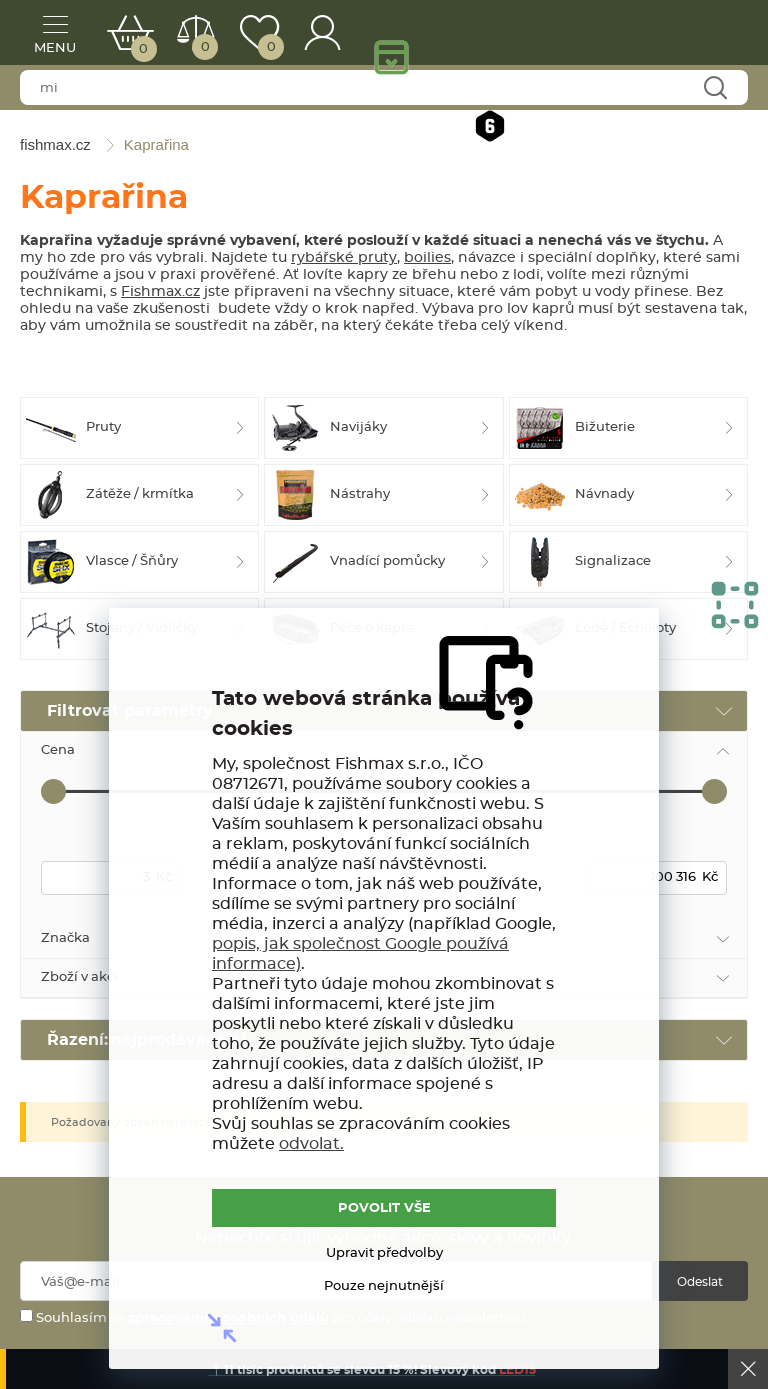  I want to click on minimize or reduce window size, so click(222, 1328).